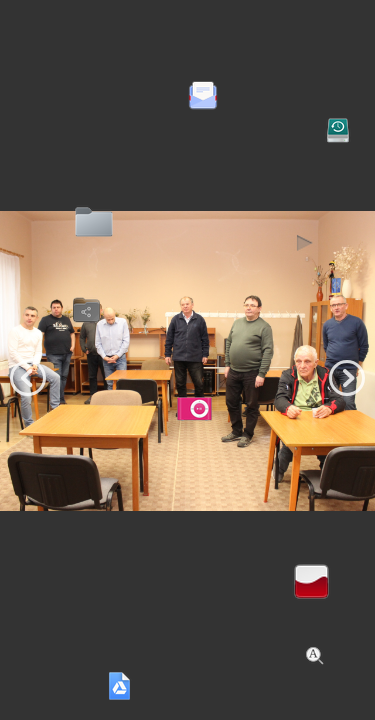  I want to click on open wine application for running windows programs, so click(311, 581).